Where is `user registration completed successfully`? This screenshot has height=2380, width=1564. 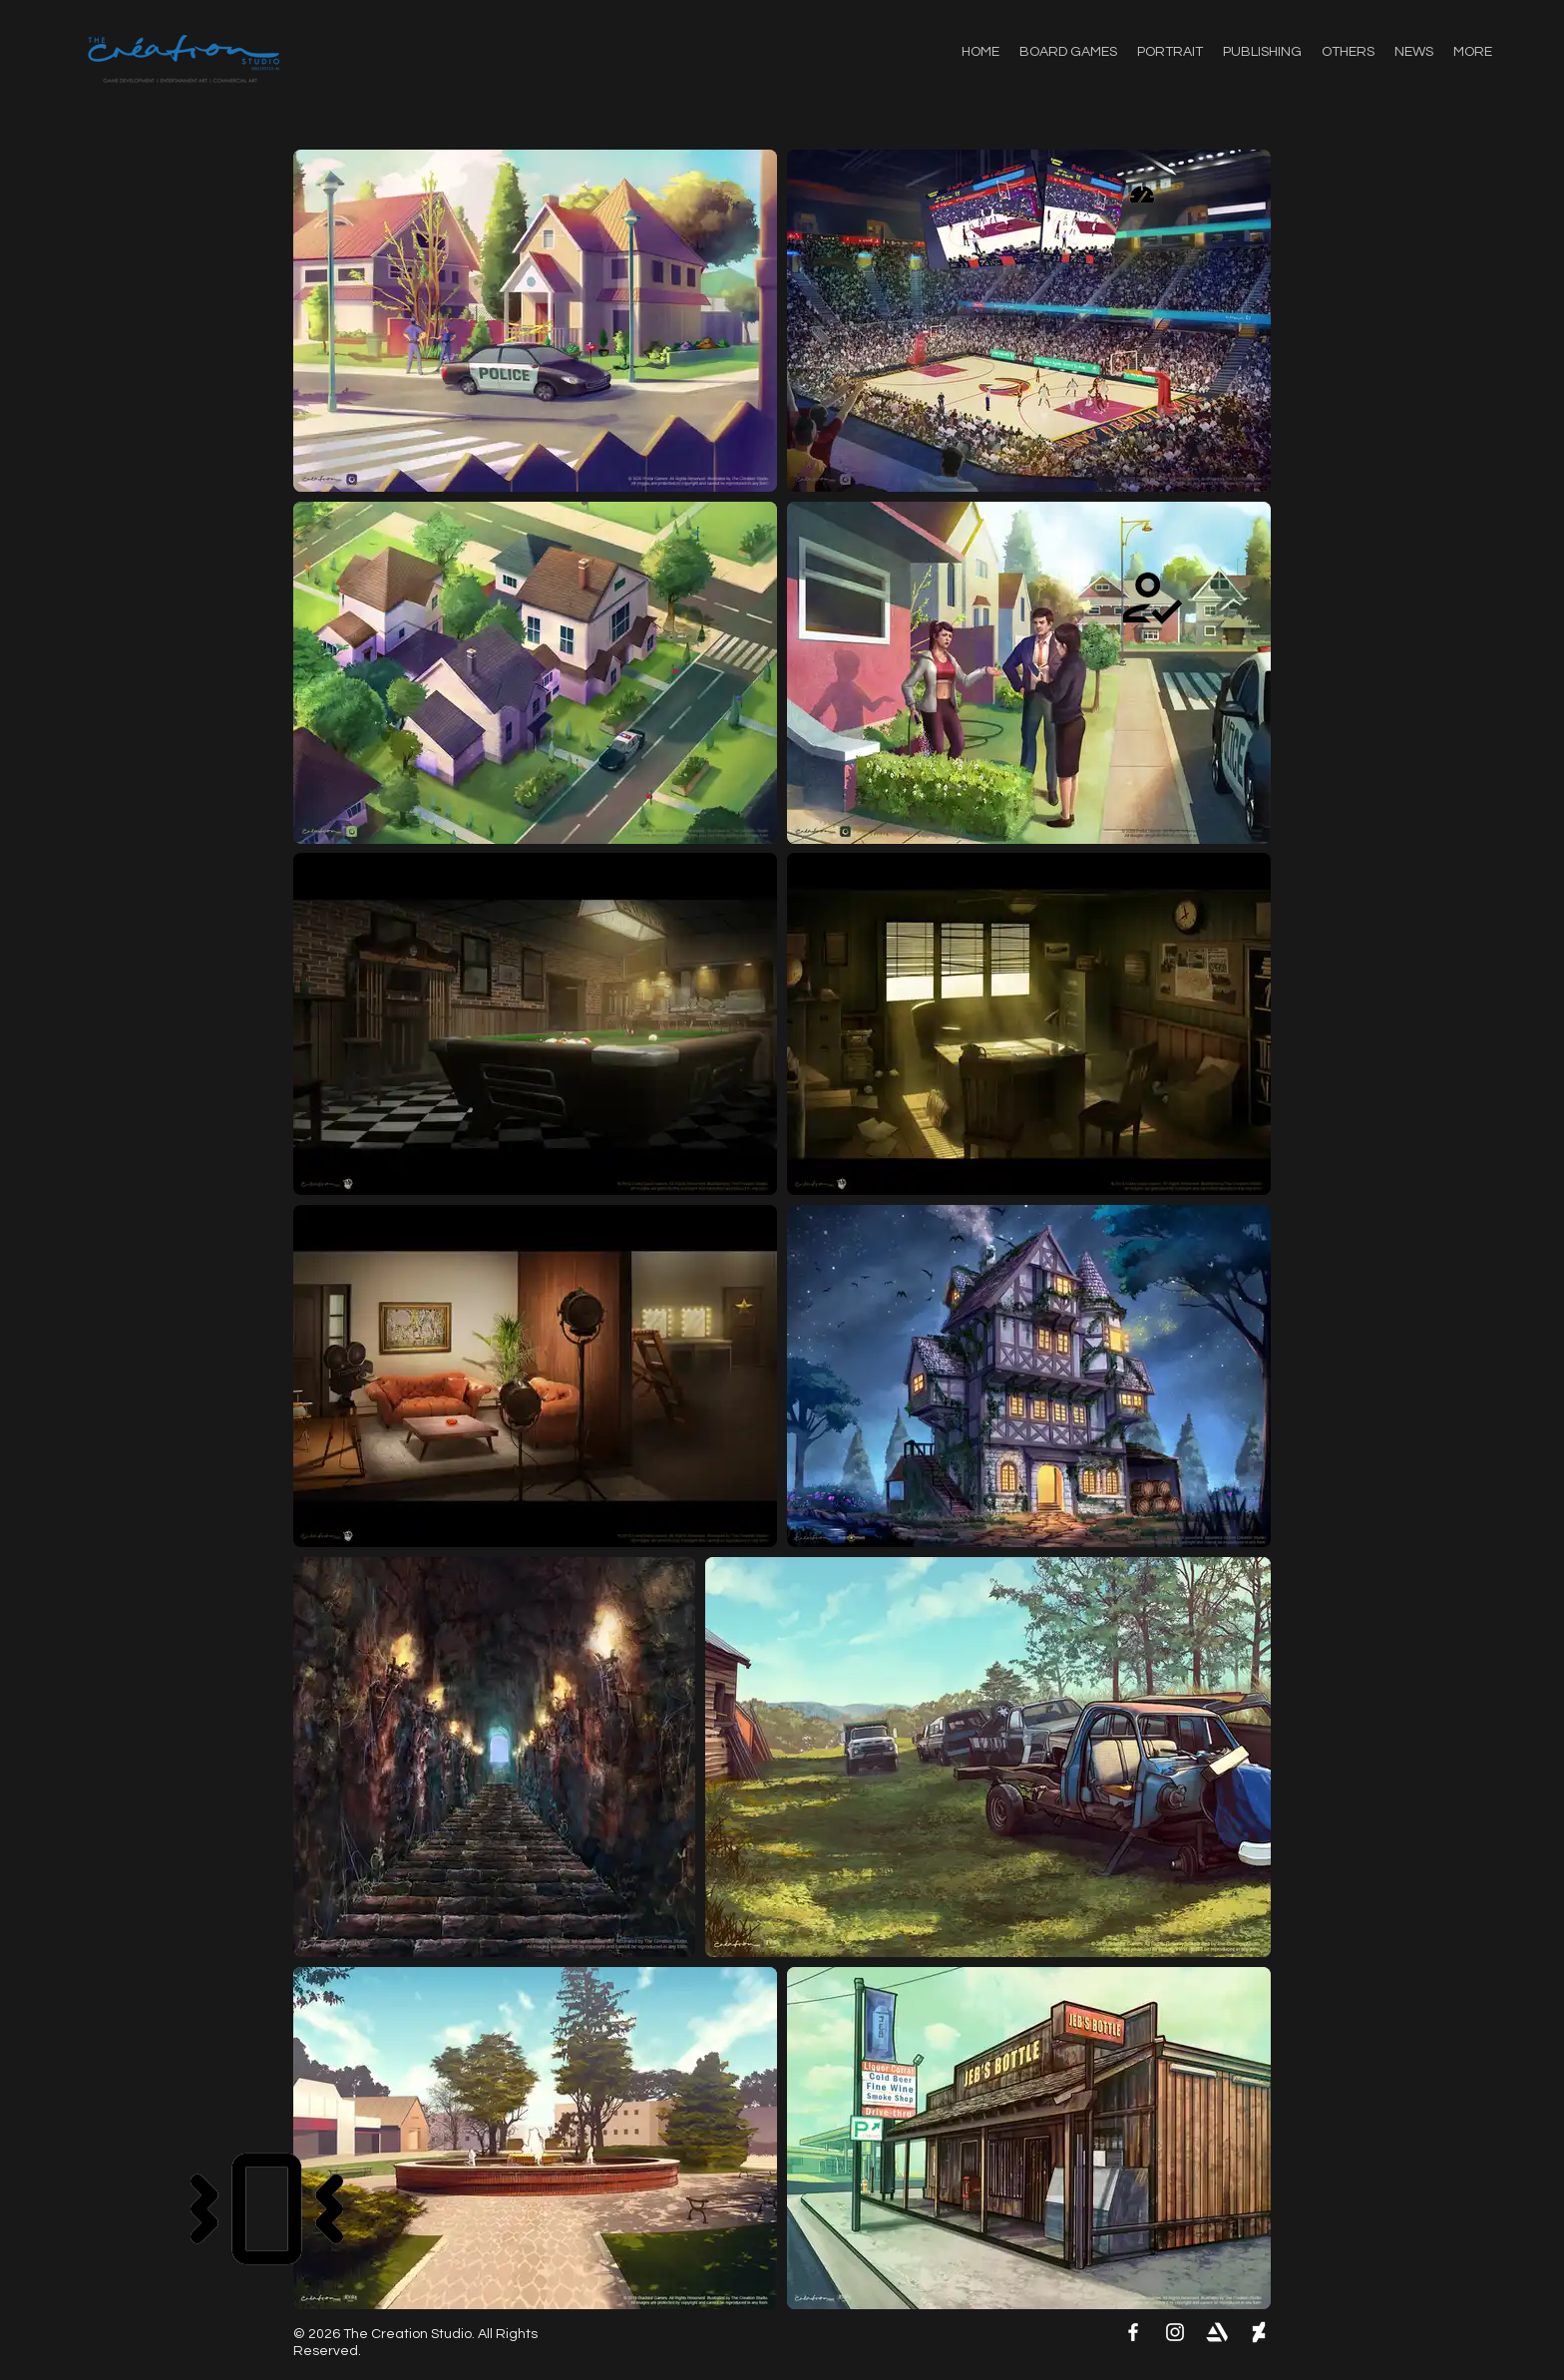
user registration completed successfully is located at coordinates (1151, 597).